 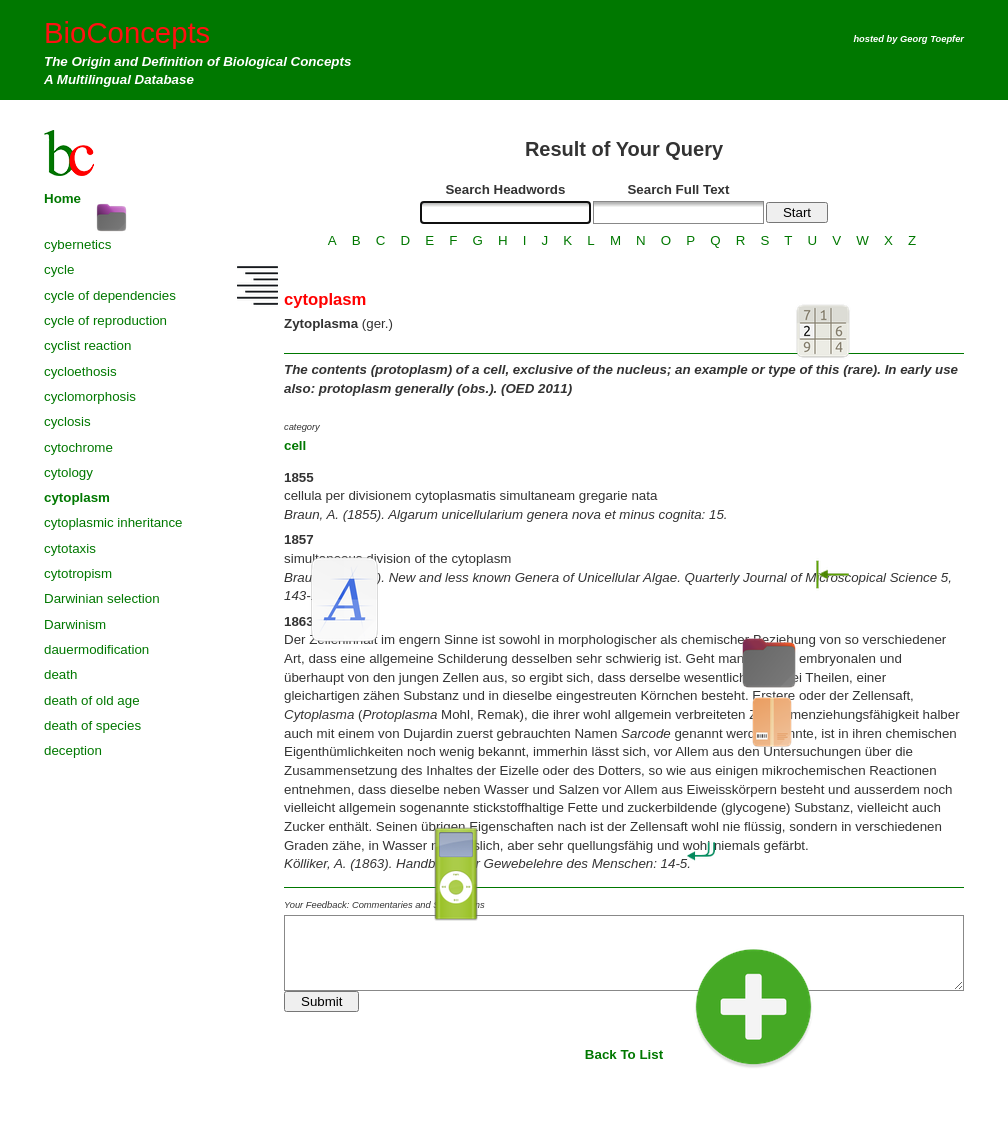 What do you see at coordinates (772, 722) in the screenshot?
I see `open a package or archive file` at bounding box center [772, 722].